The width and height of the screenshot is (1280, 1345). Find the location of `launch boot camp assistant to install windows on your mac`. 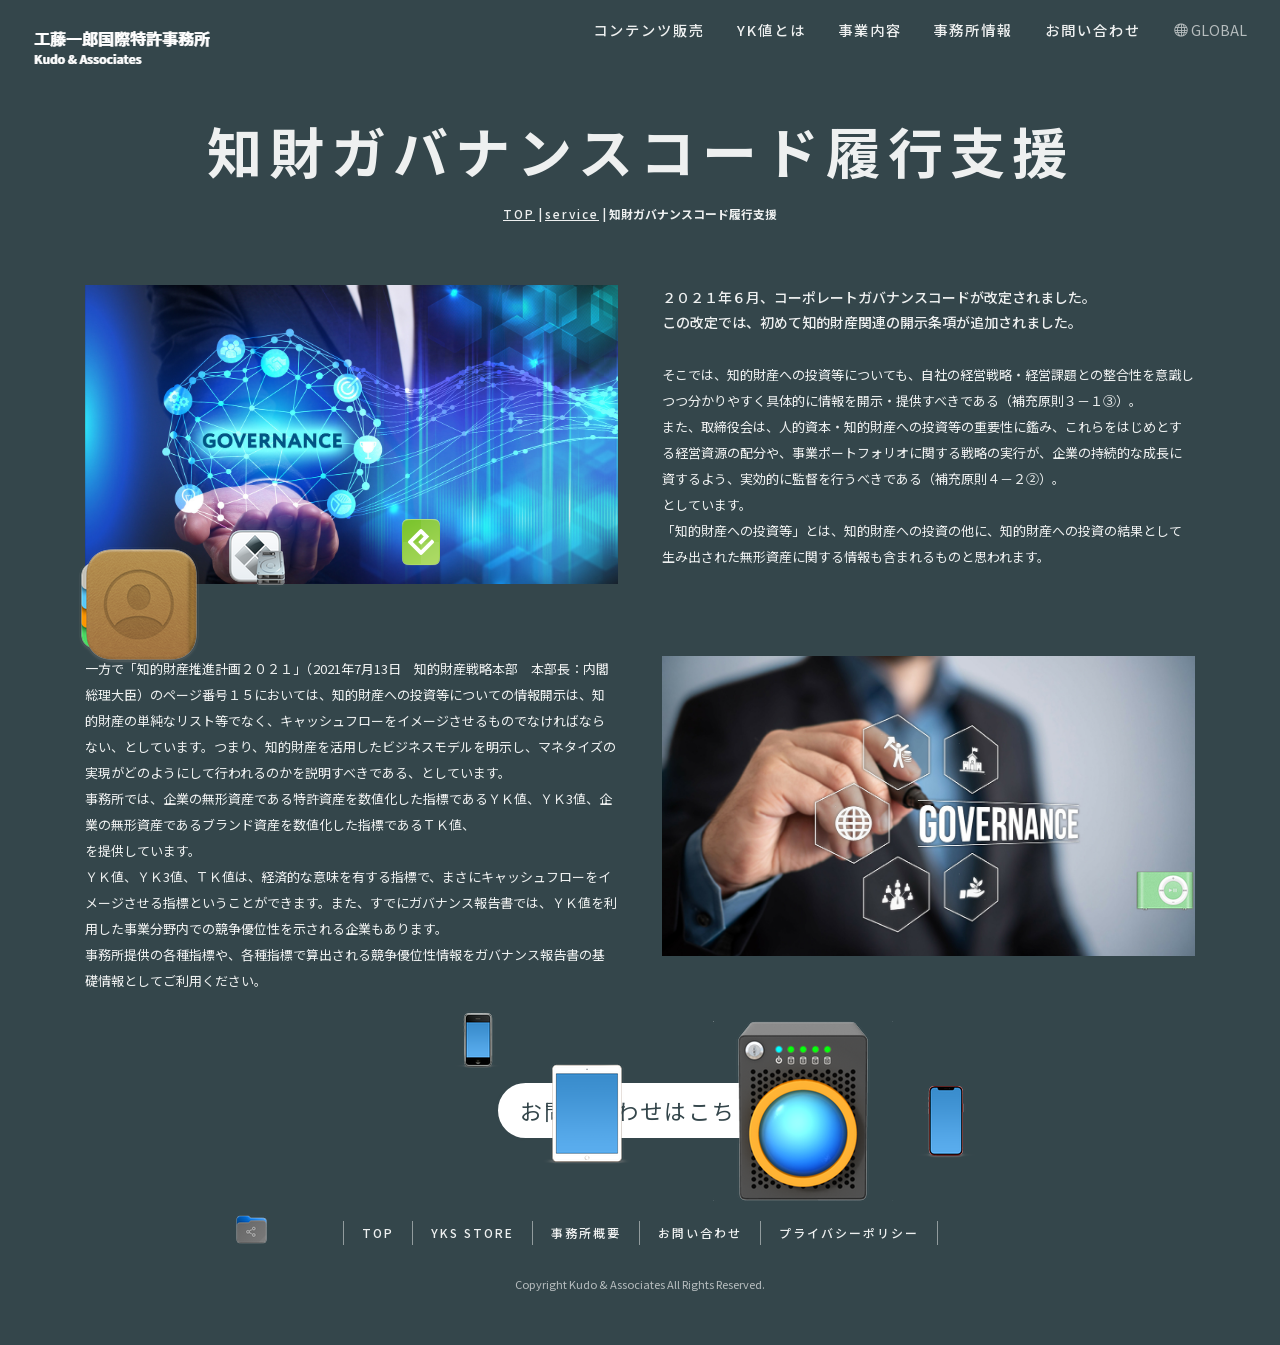

launch boot camp assistant to install windows on your mac is located at coordinates (255, 556).